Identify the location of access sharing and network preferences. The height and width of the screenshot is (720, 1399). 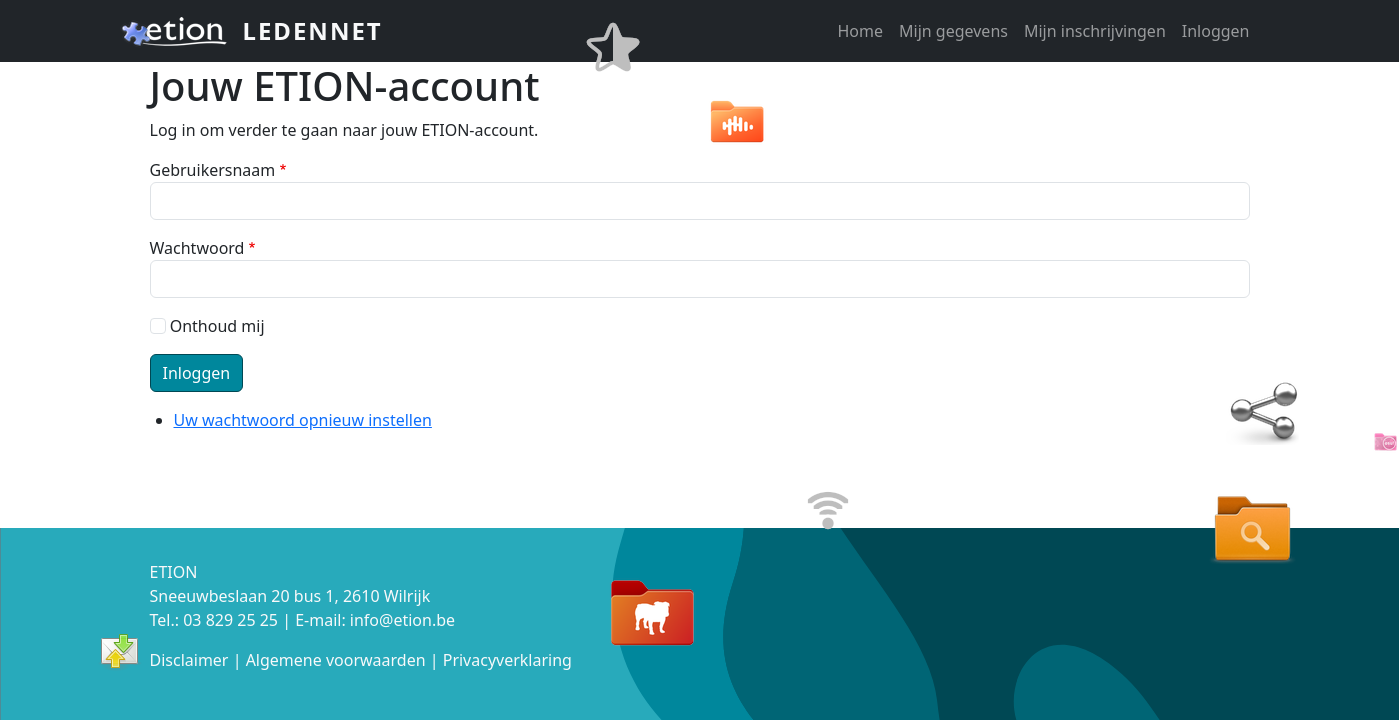
(1262, 408).